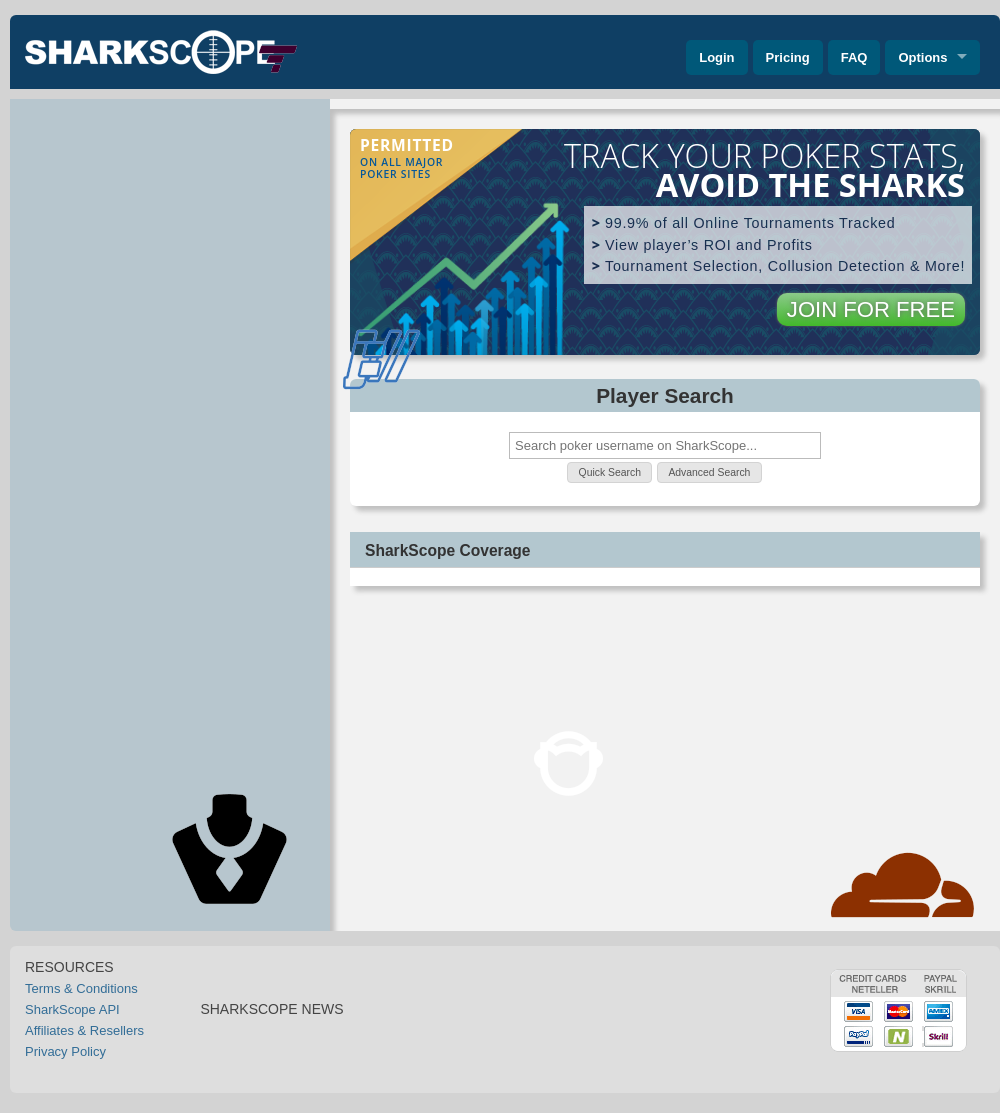 The image size is (1000, 1113). I want to click on eclipse jetty web server logo, so click(381, 359).